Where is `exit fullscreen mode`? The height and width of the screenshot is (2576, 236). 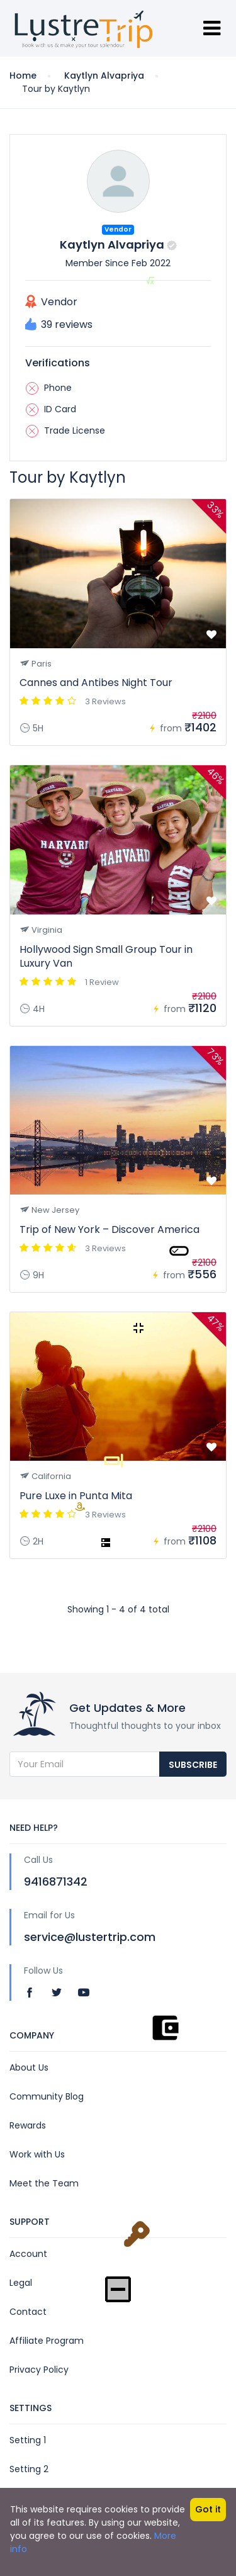
exit fullscreen mode is located at coordinates (138, 1328).